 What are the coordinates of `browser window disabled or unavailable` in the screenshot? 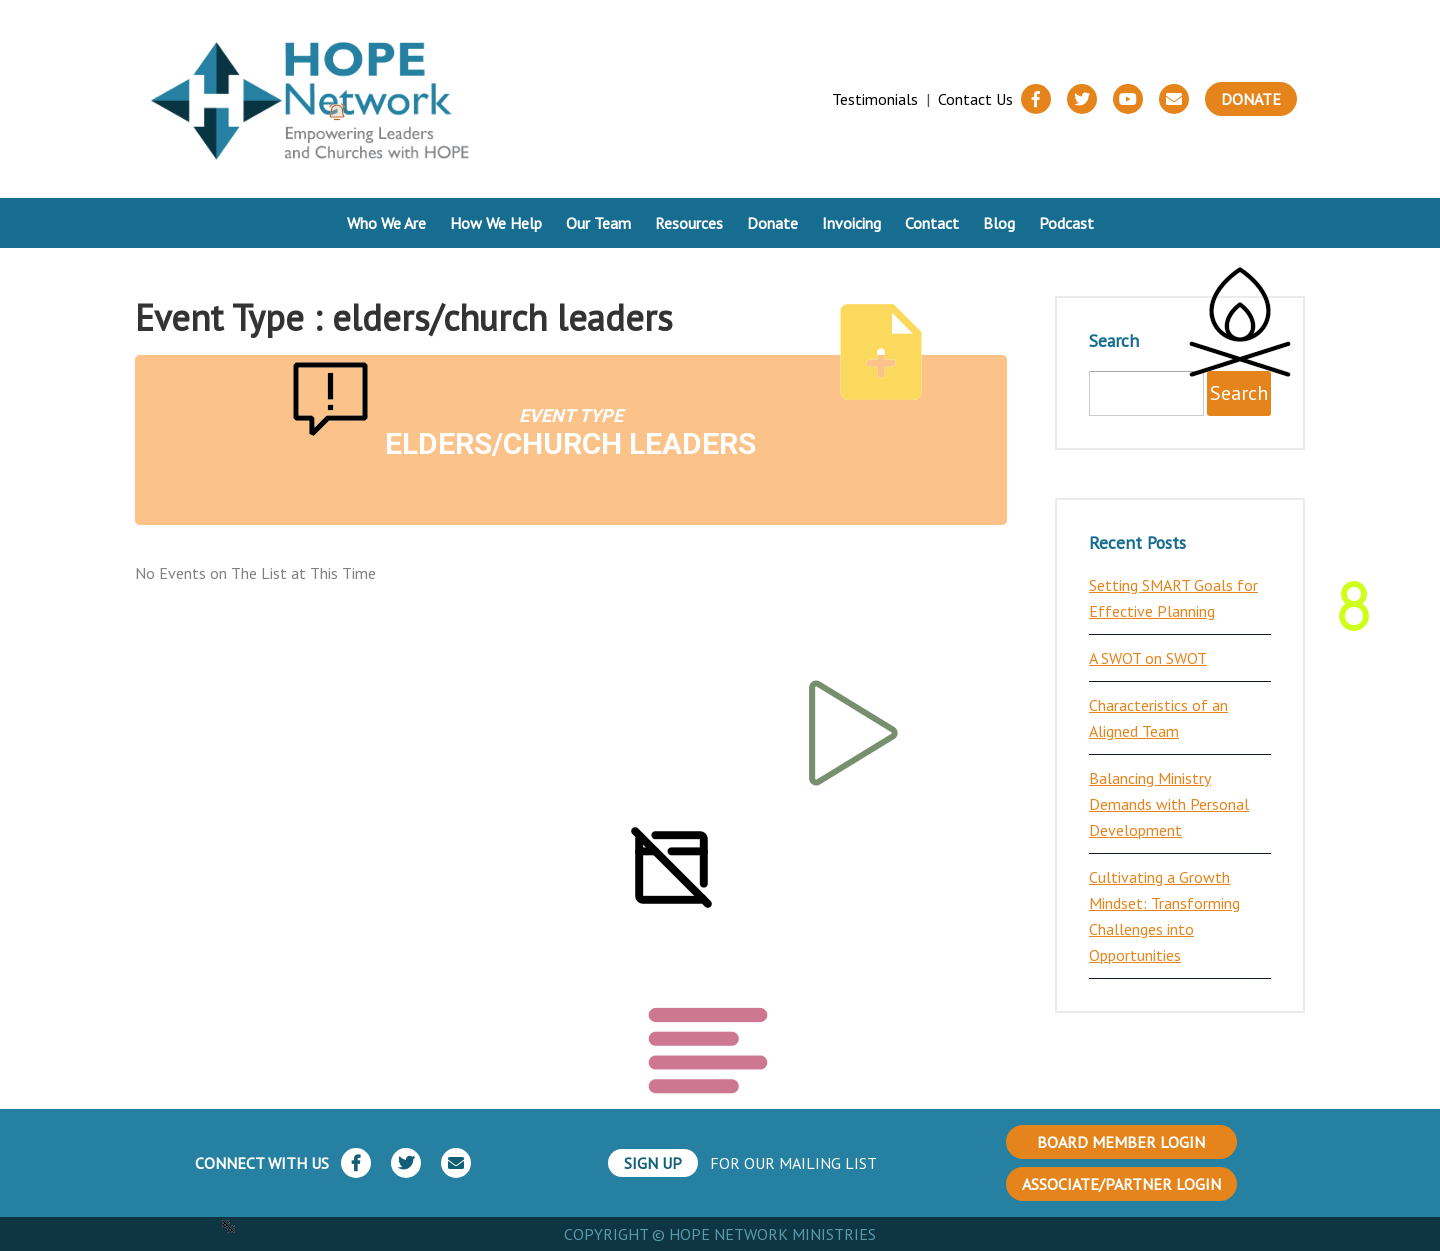 It's located at (671, 867).